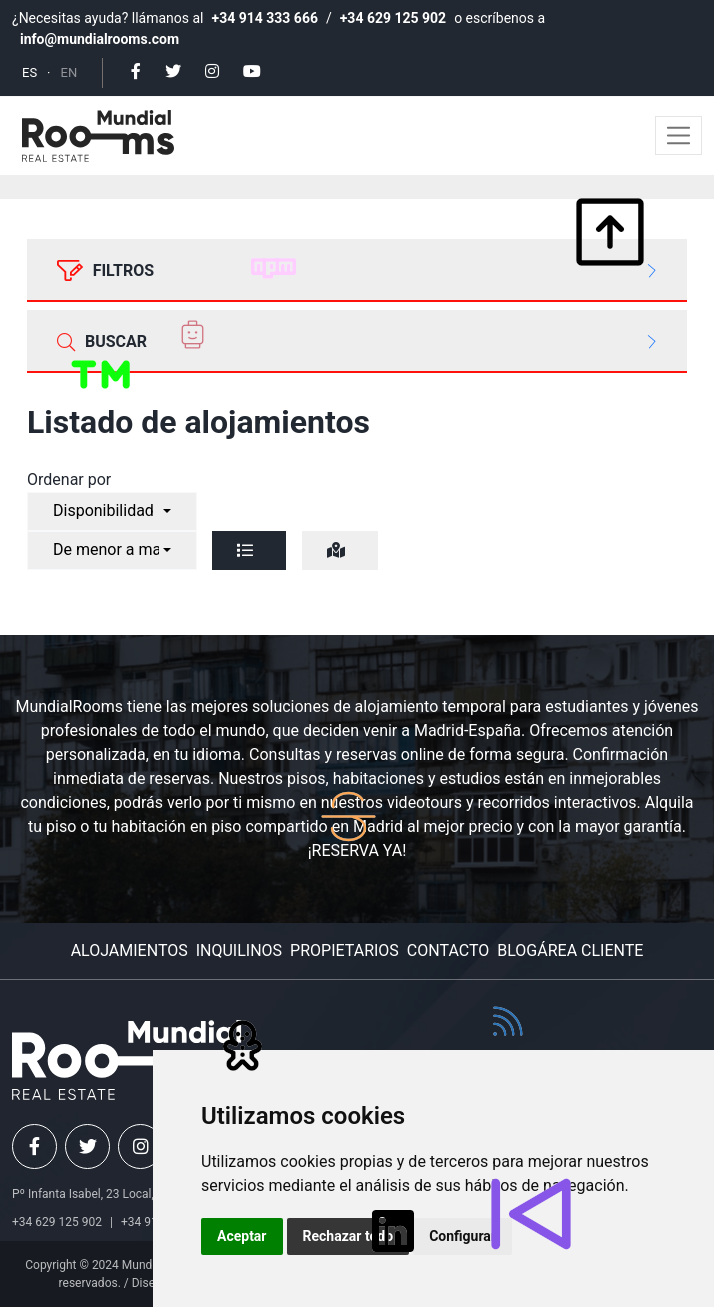 The height and width of the screenshot is (1307, 714). Describe the element at coordinates (192, 334) in the screenshot. I see `lego or building block themed feature` at that location.